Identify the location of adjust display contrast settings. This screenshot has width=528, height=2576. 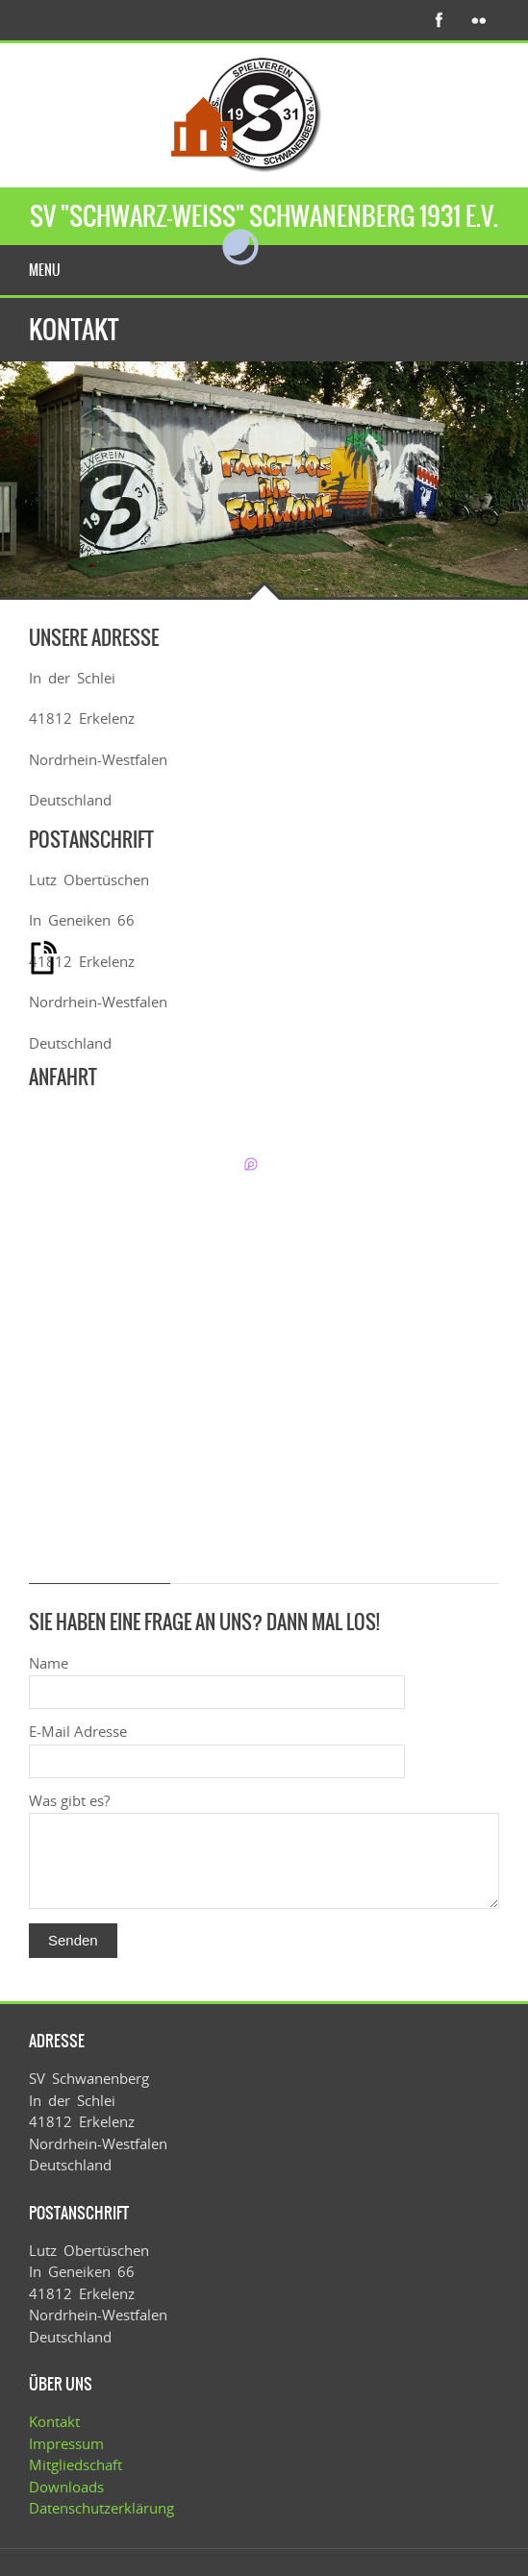
(240, 247).